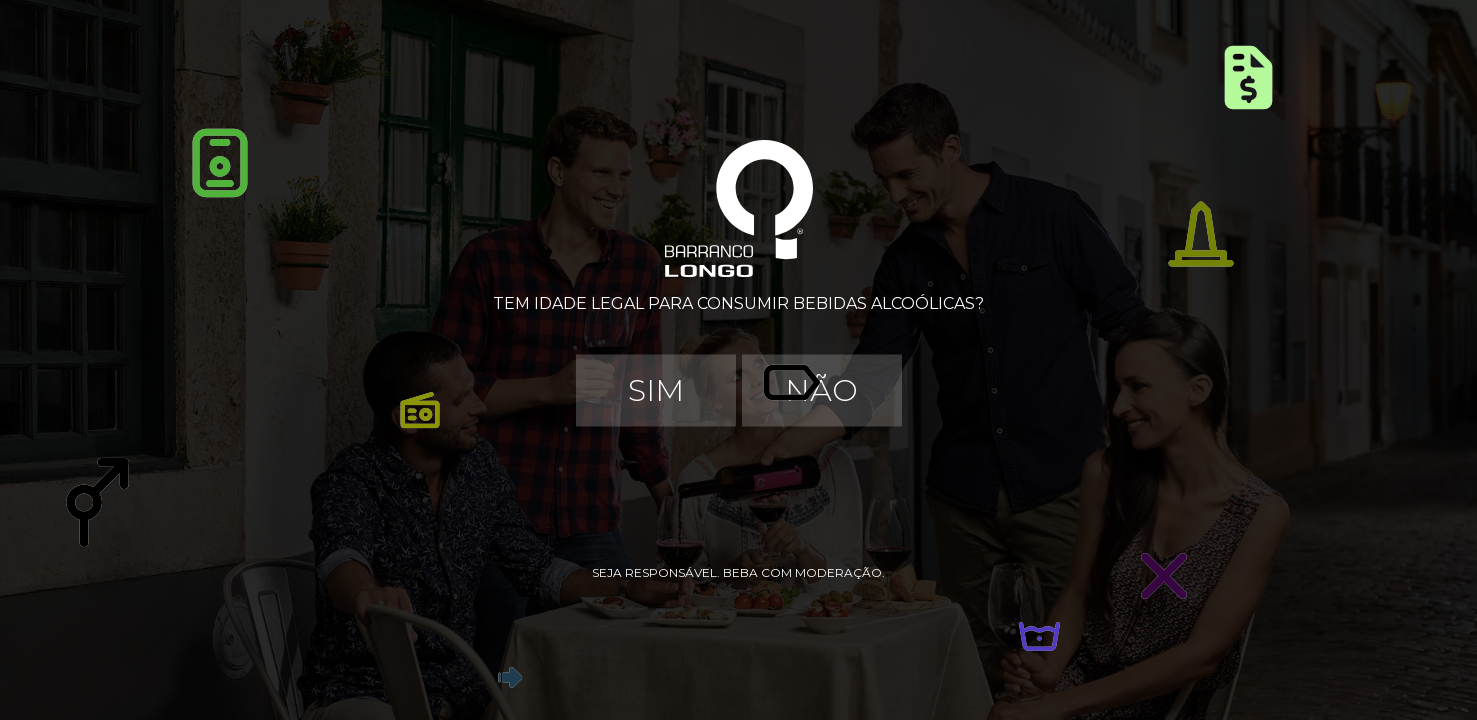  I want to click on close the current window or dialog, so click(1164, 576).